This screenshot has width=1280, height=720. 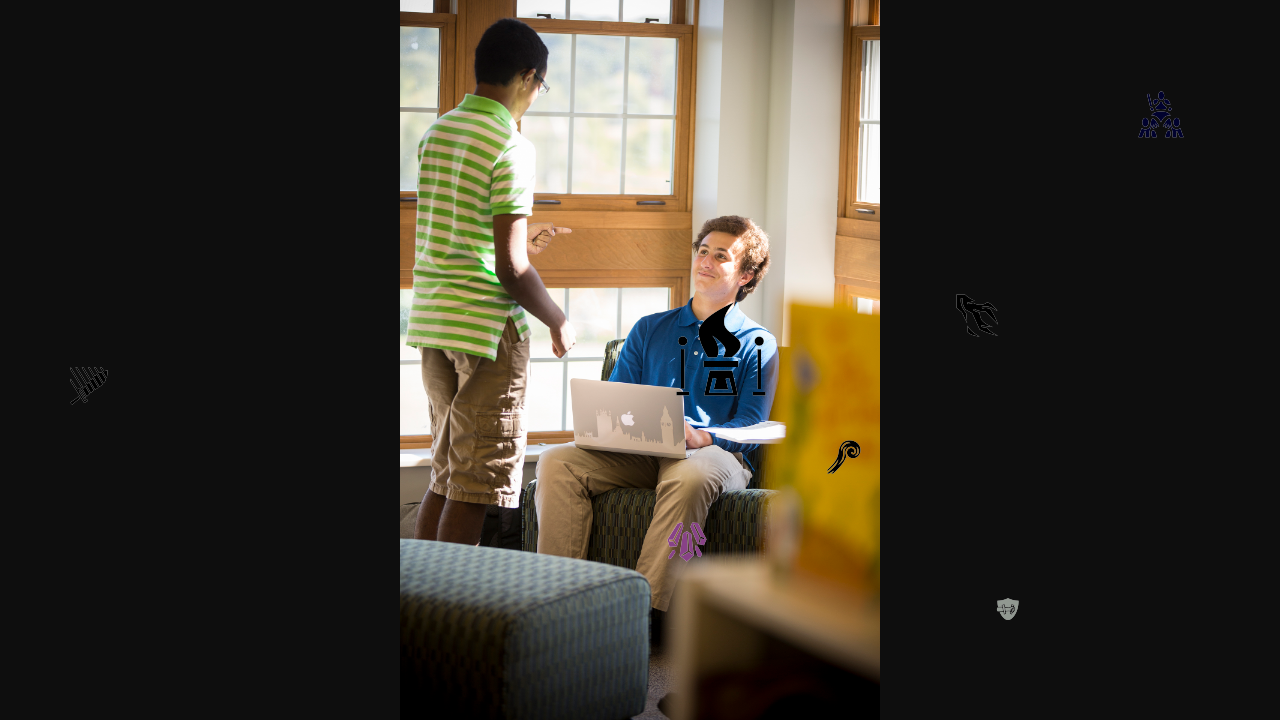 What do you see at coordinates (1008, 609) in the screenshot?
I see `equip or attach a shield to your character` at bounding box center [1008, 609].